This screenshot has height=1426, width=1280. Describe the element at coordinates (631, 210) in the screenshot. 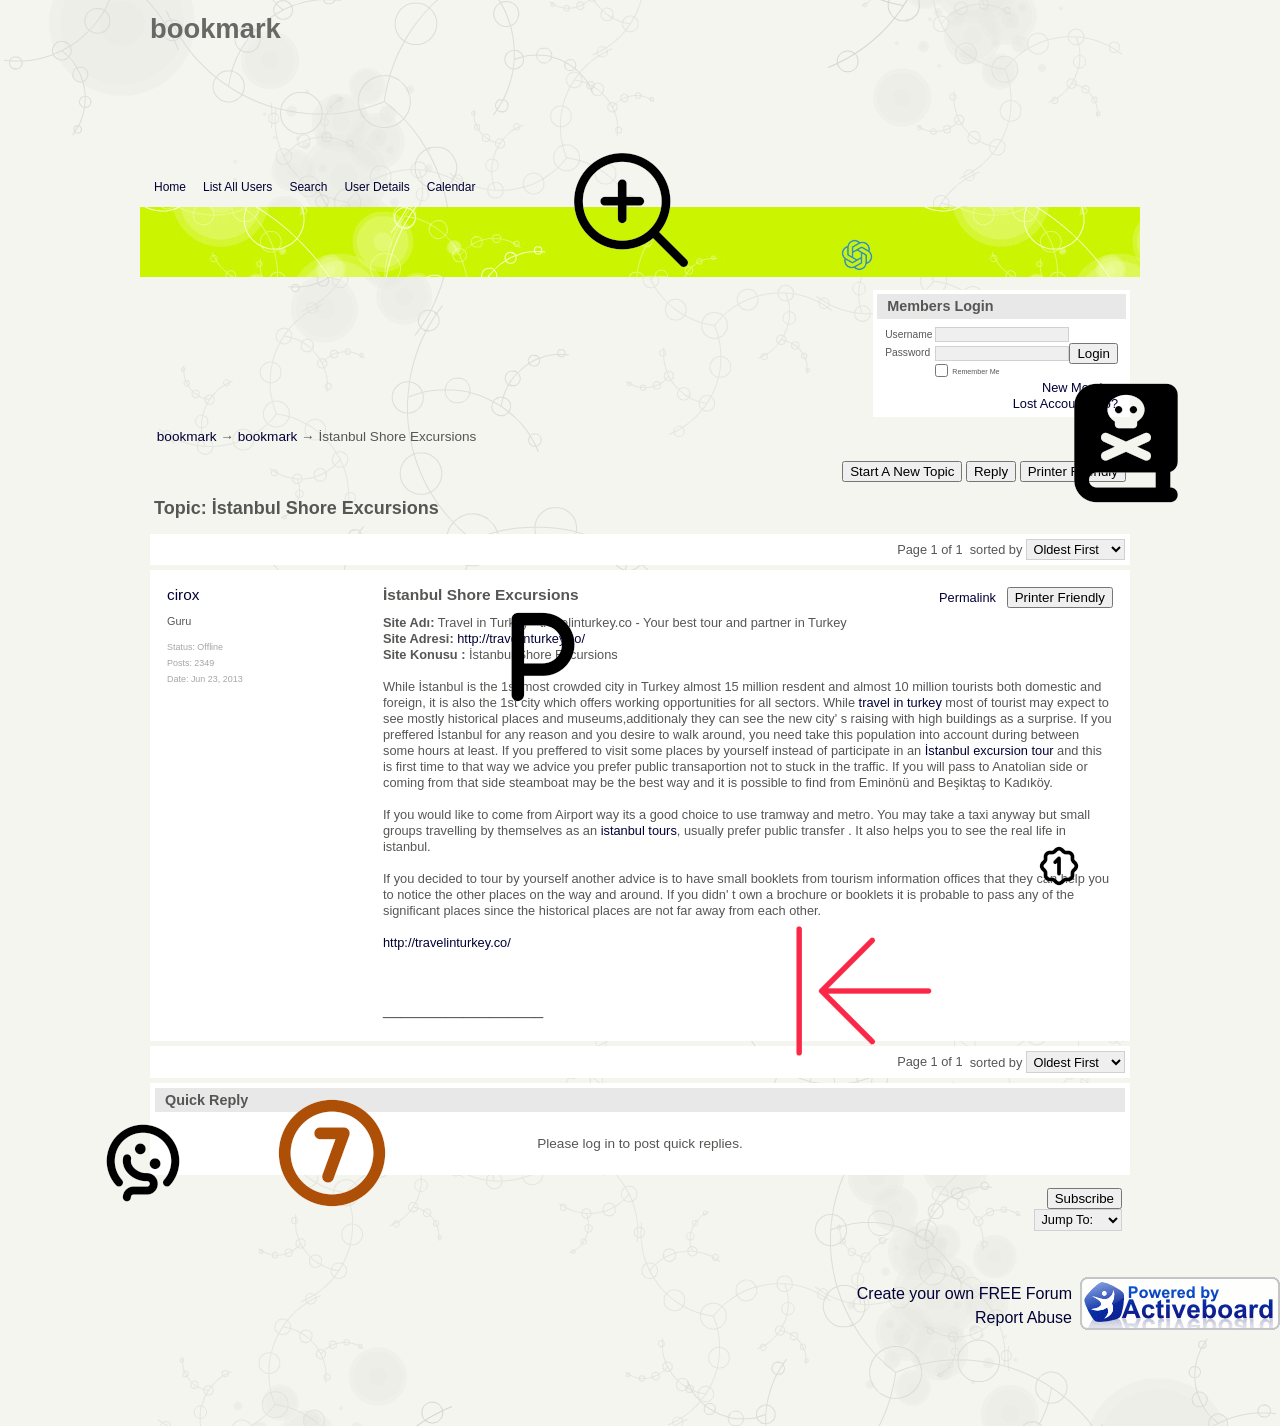

I see `zoom in on content` at that location.